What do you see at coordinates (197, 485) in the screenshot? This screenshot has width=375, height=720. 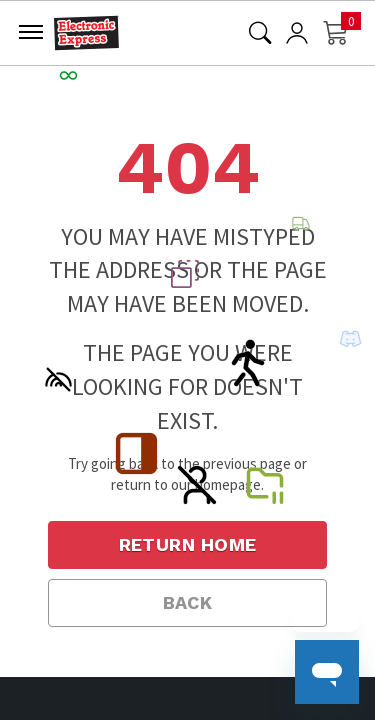 I see `user account disabled or deactivated` at bounding box center [197, 485].